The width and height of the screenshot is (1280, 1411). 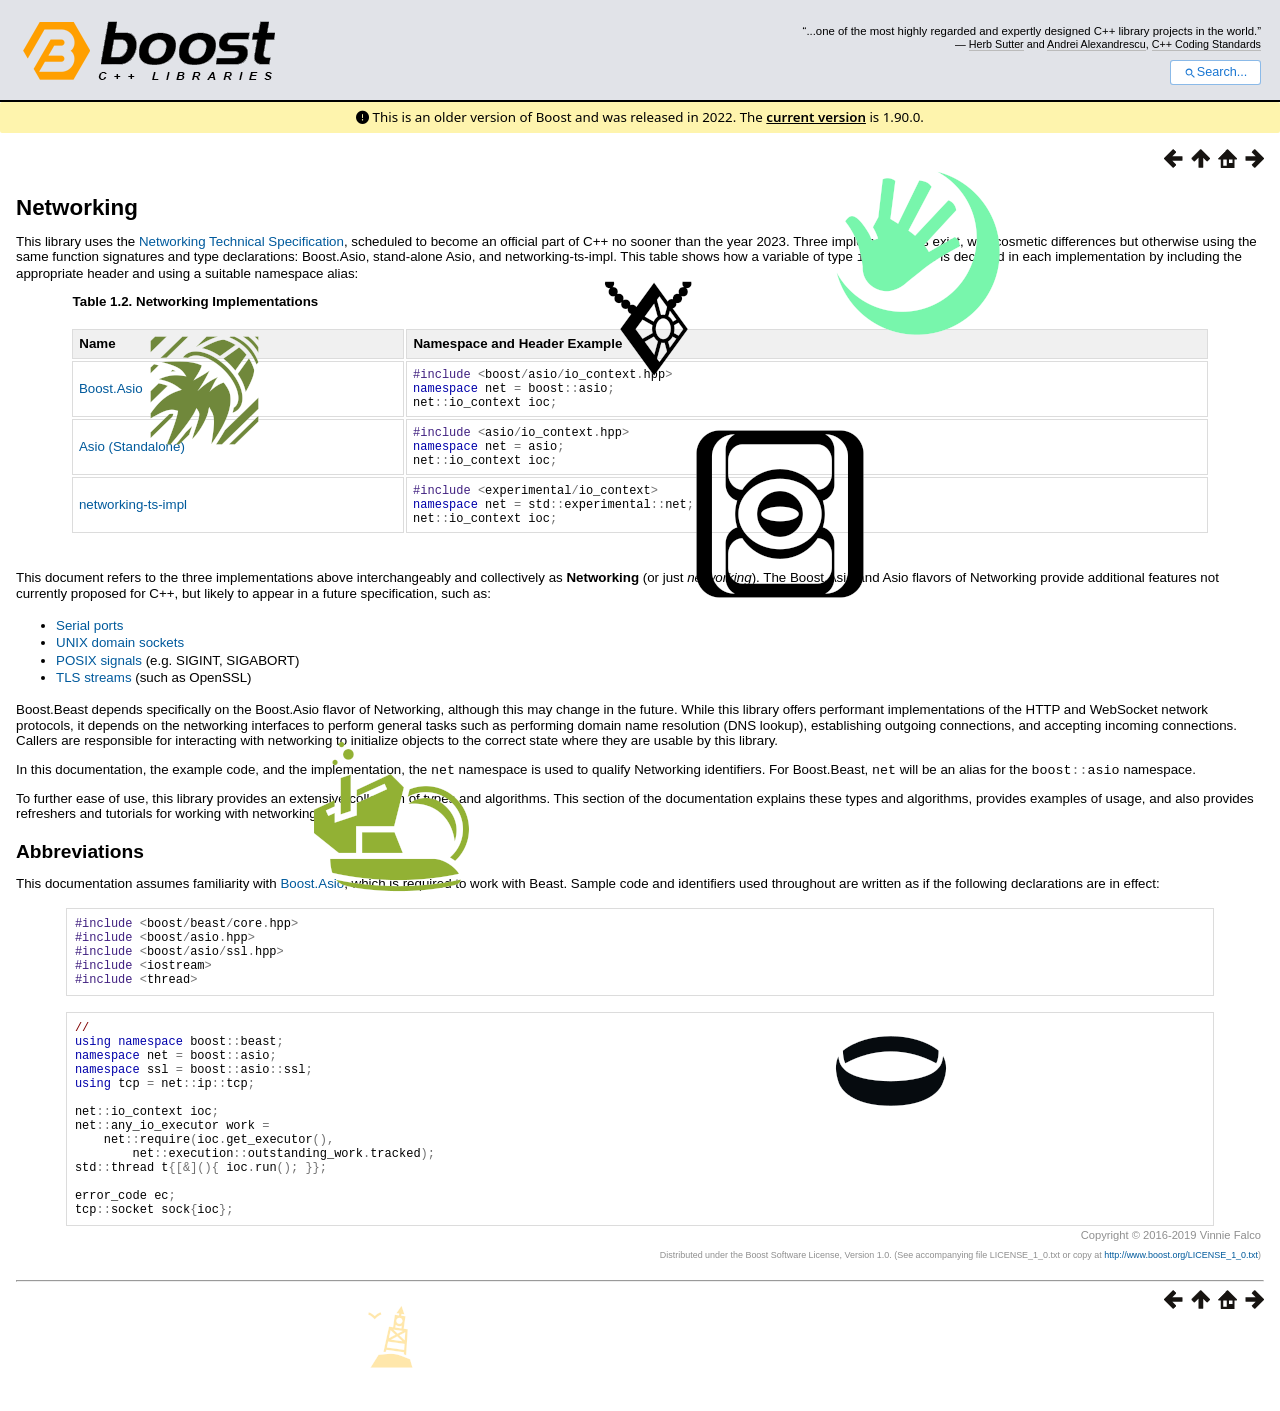 I want to click on select mini-submarine vehicle or unit, so click(x=391, y=816).